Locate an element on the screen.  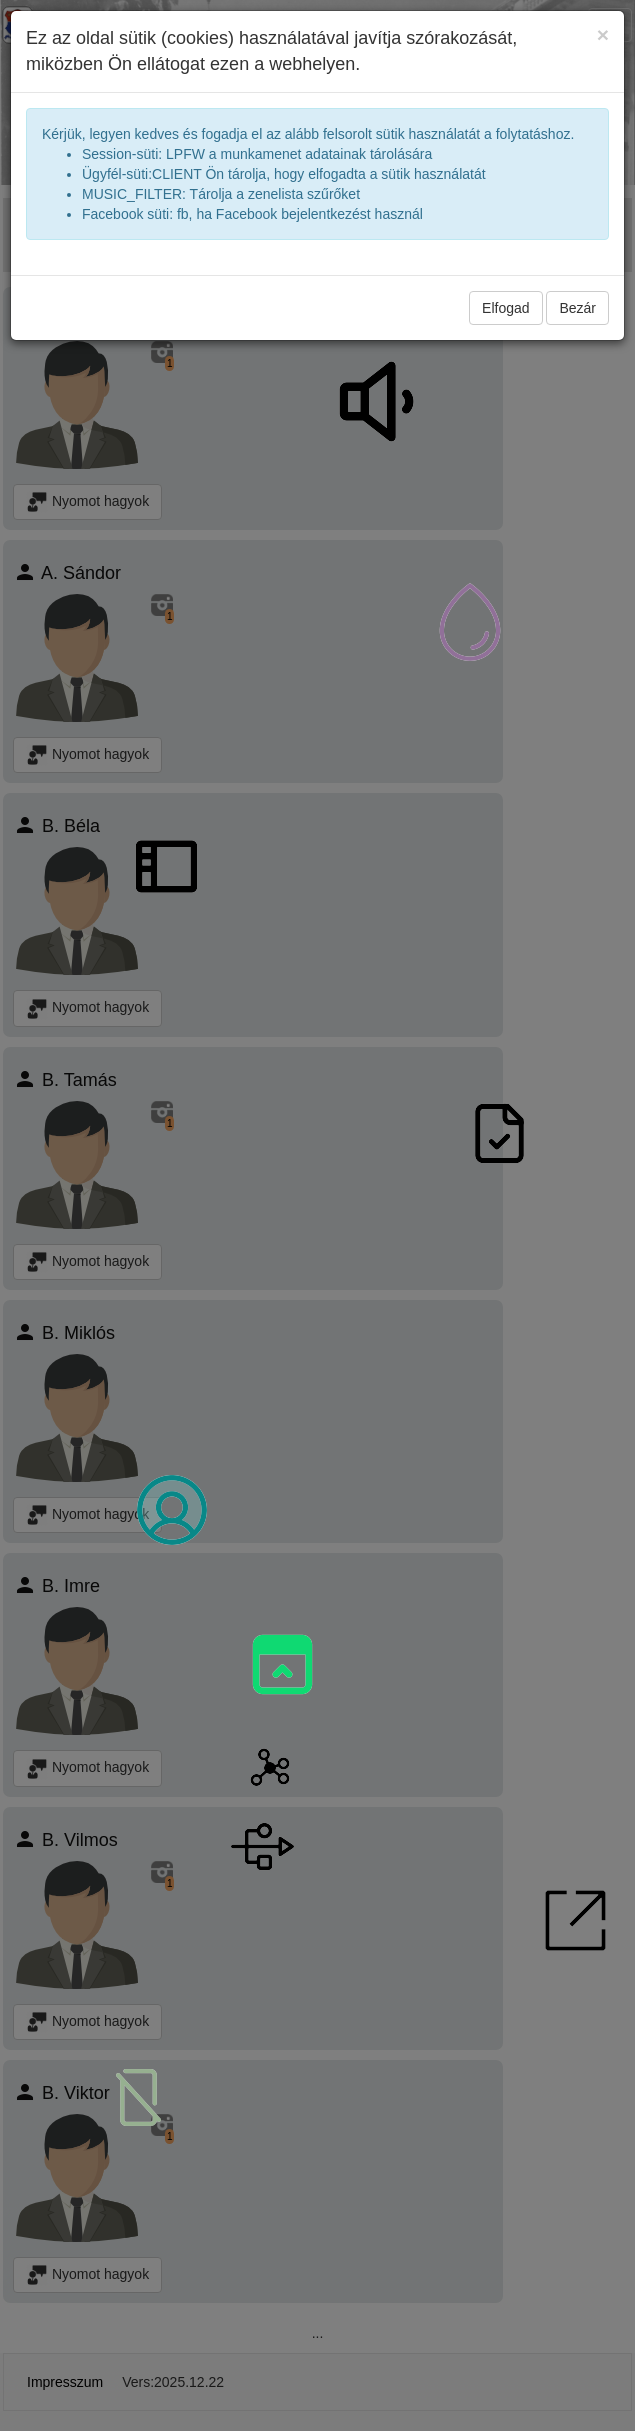
open link in a new window or tab is located at coordinates (575, 1920).